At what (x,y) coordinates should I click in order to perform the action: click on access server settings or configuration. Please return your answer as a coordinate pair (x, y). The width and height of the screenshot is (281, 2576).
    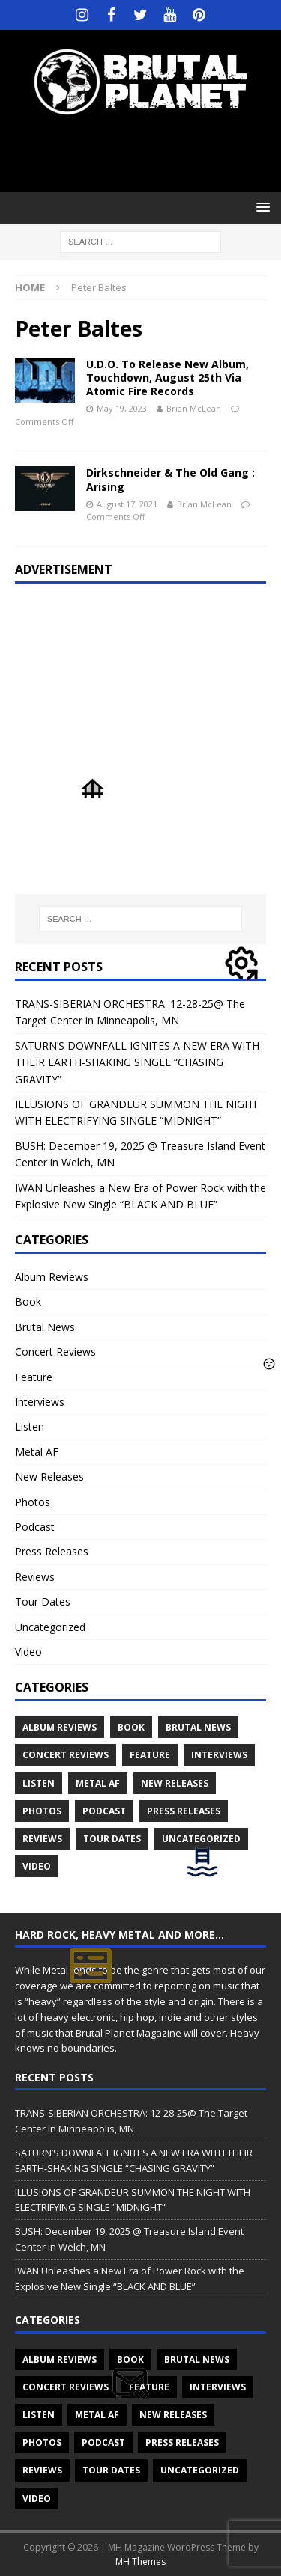
    Looking at the image, I should click on (91, 1966).